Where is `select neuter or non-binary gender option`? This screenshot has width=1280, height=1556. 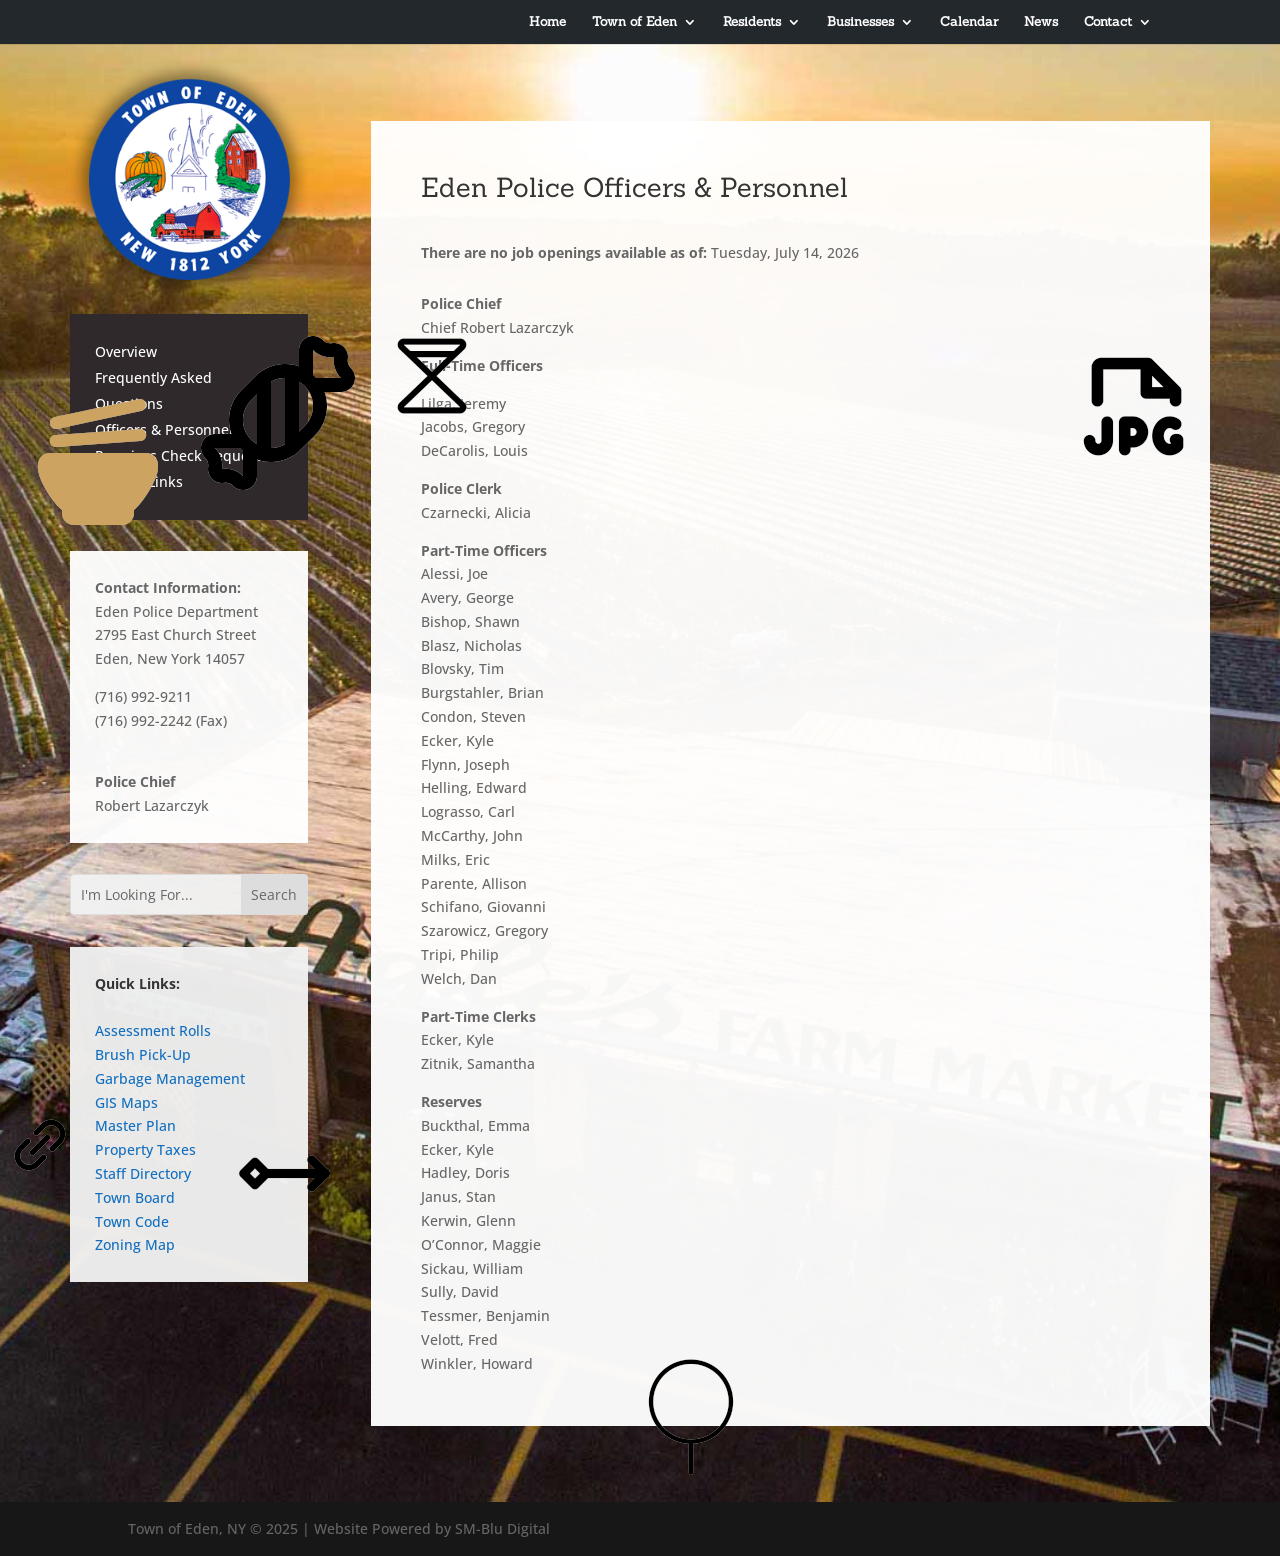 select neuter or non-binary gender option is located at coordinates (691, 1415).